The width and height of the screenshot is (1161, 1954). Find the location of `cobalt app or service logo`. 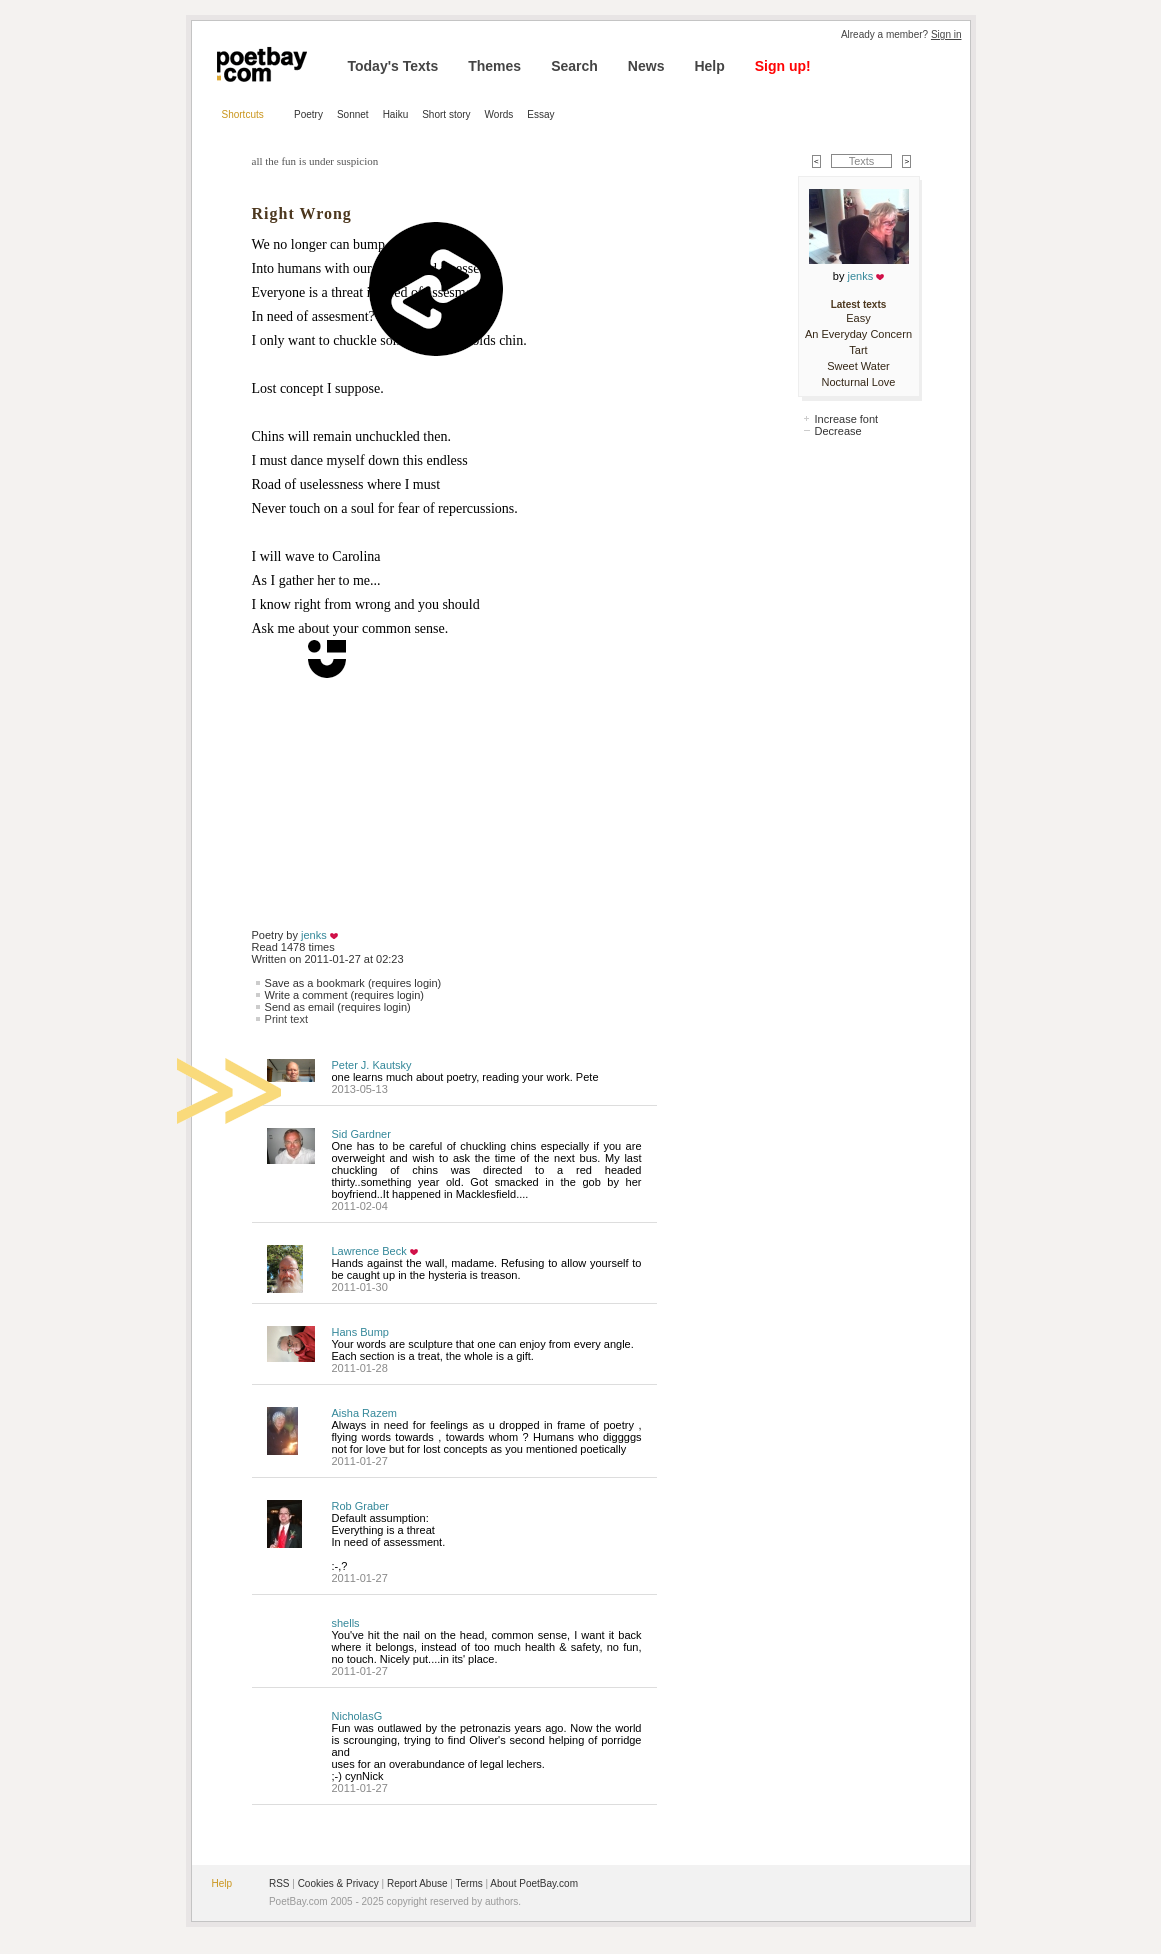

cobalt app or service logo is located at coordinates (229, 1091).